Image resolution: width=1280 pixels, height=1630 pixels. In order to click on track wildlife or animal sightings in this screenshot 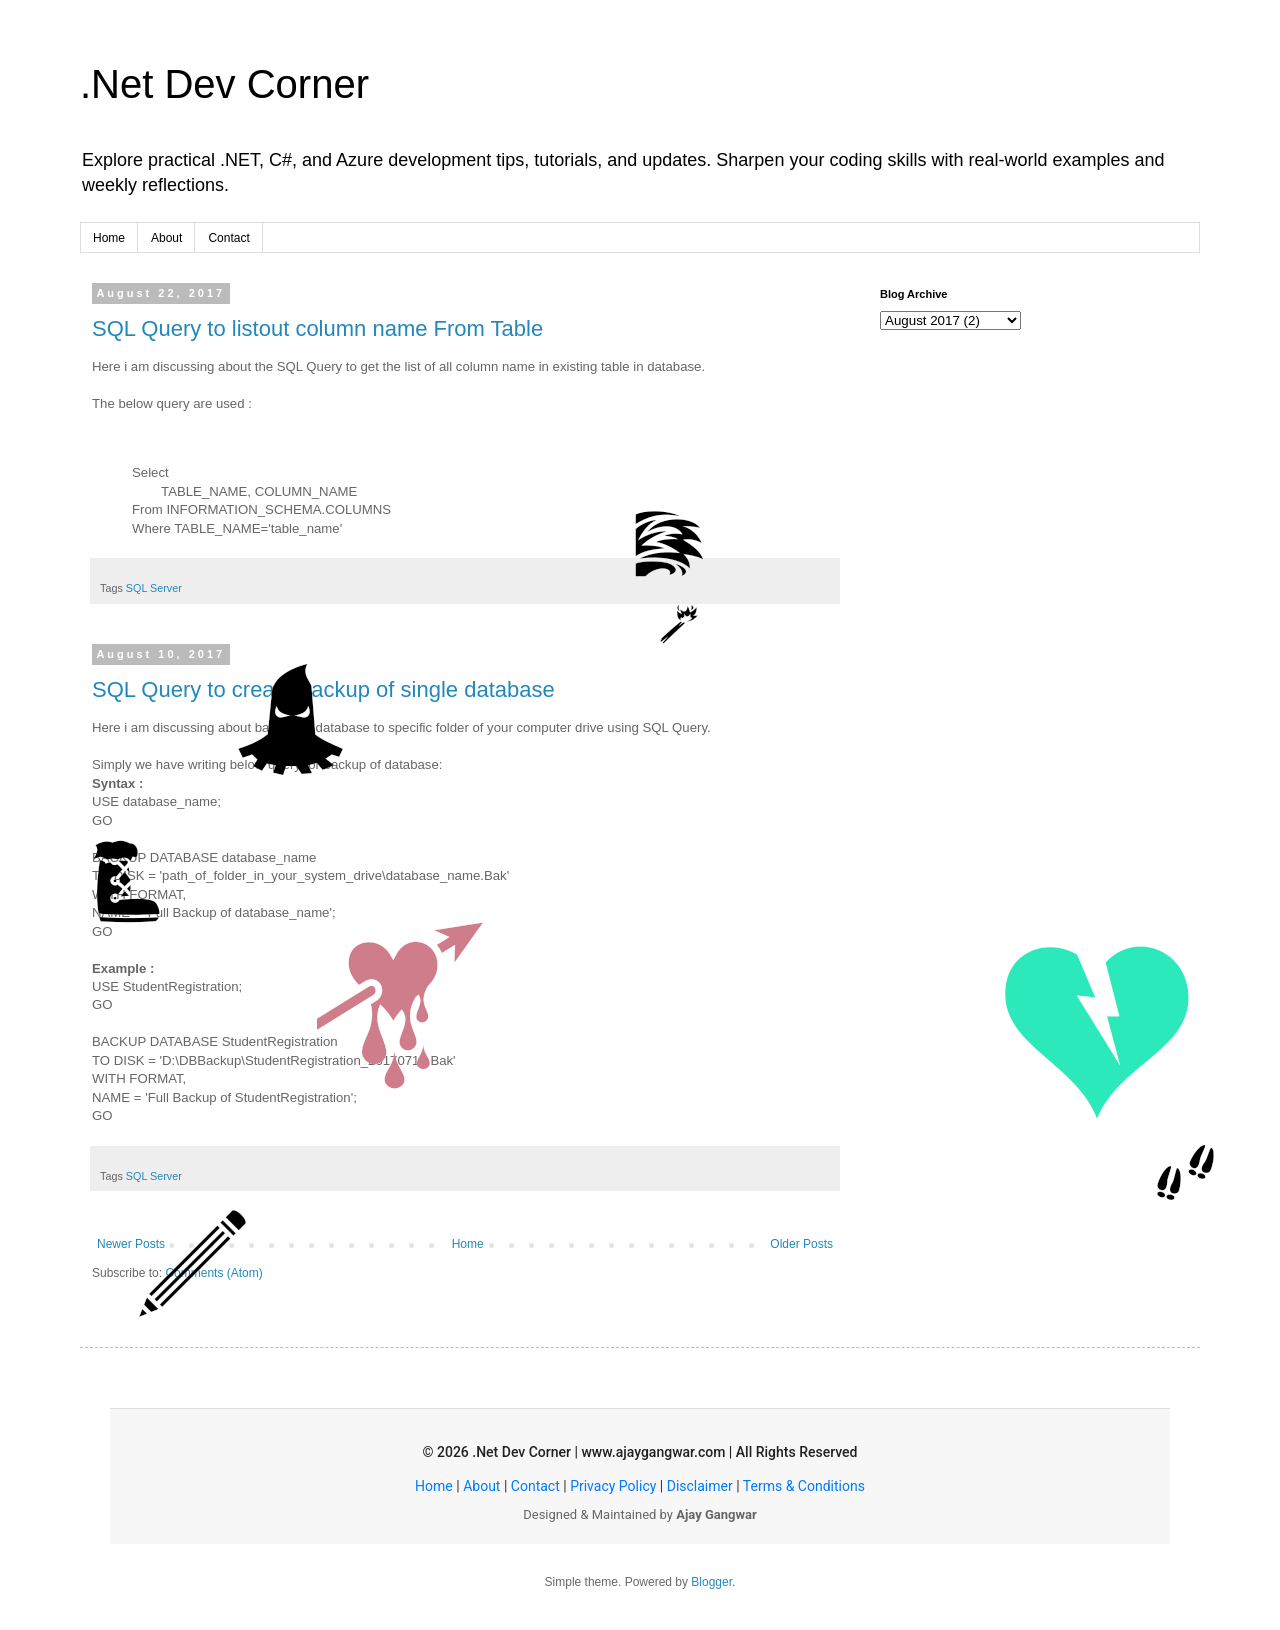, I will do `click(1185, 1172)`.